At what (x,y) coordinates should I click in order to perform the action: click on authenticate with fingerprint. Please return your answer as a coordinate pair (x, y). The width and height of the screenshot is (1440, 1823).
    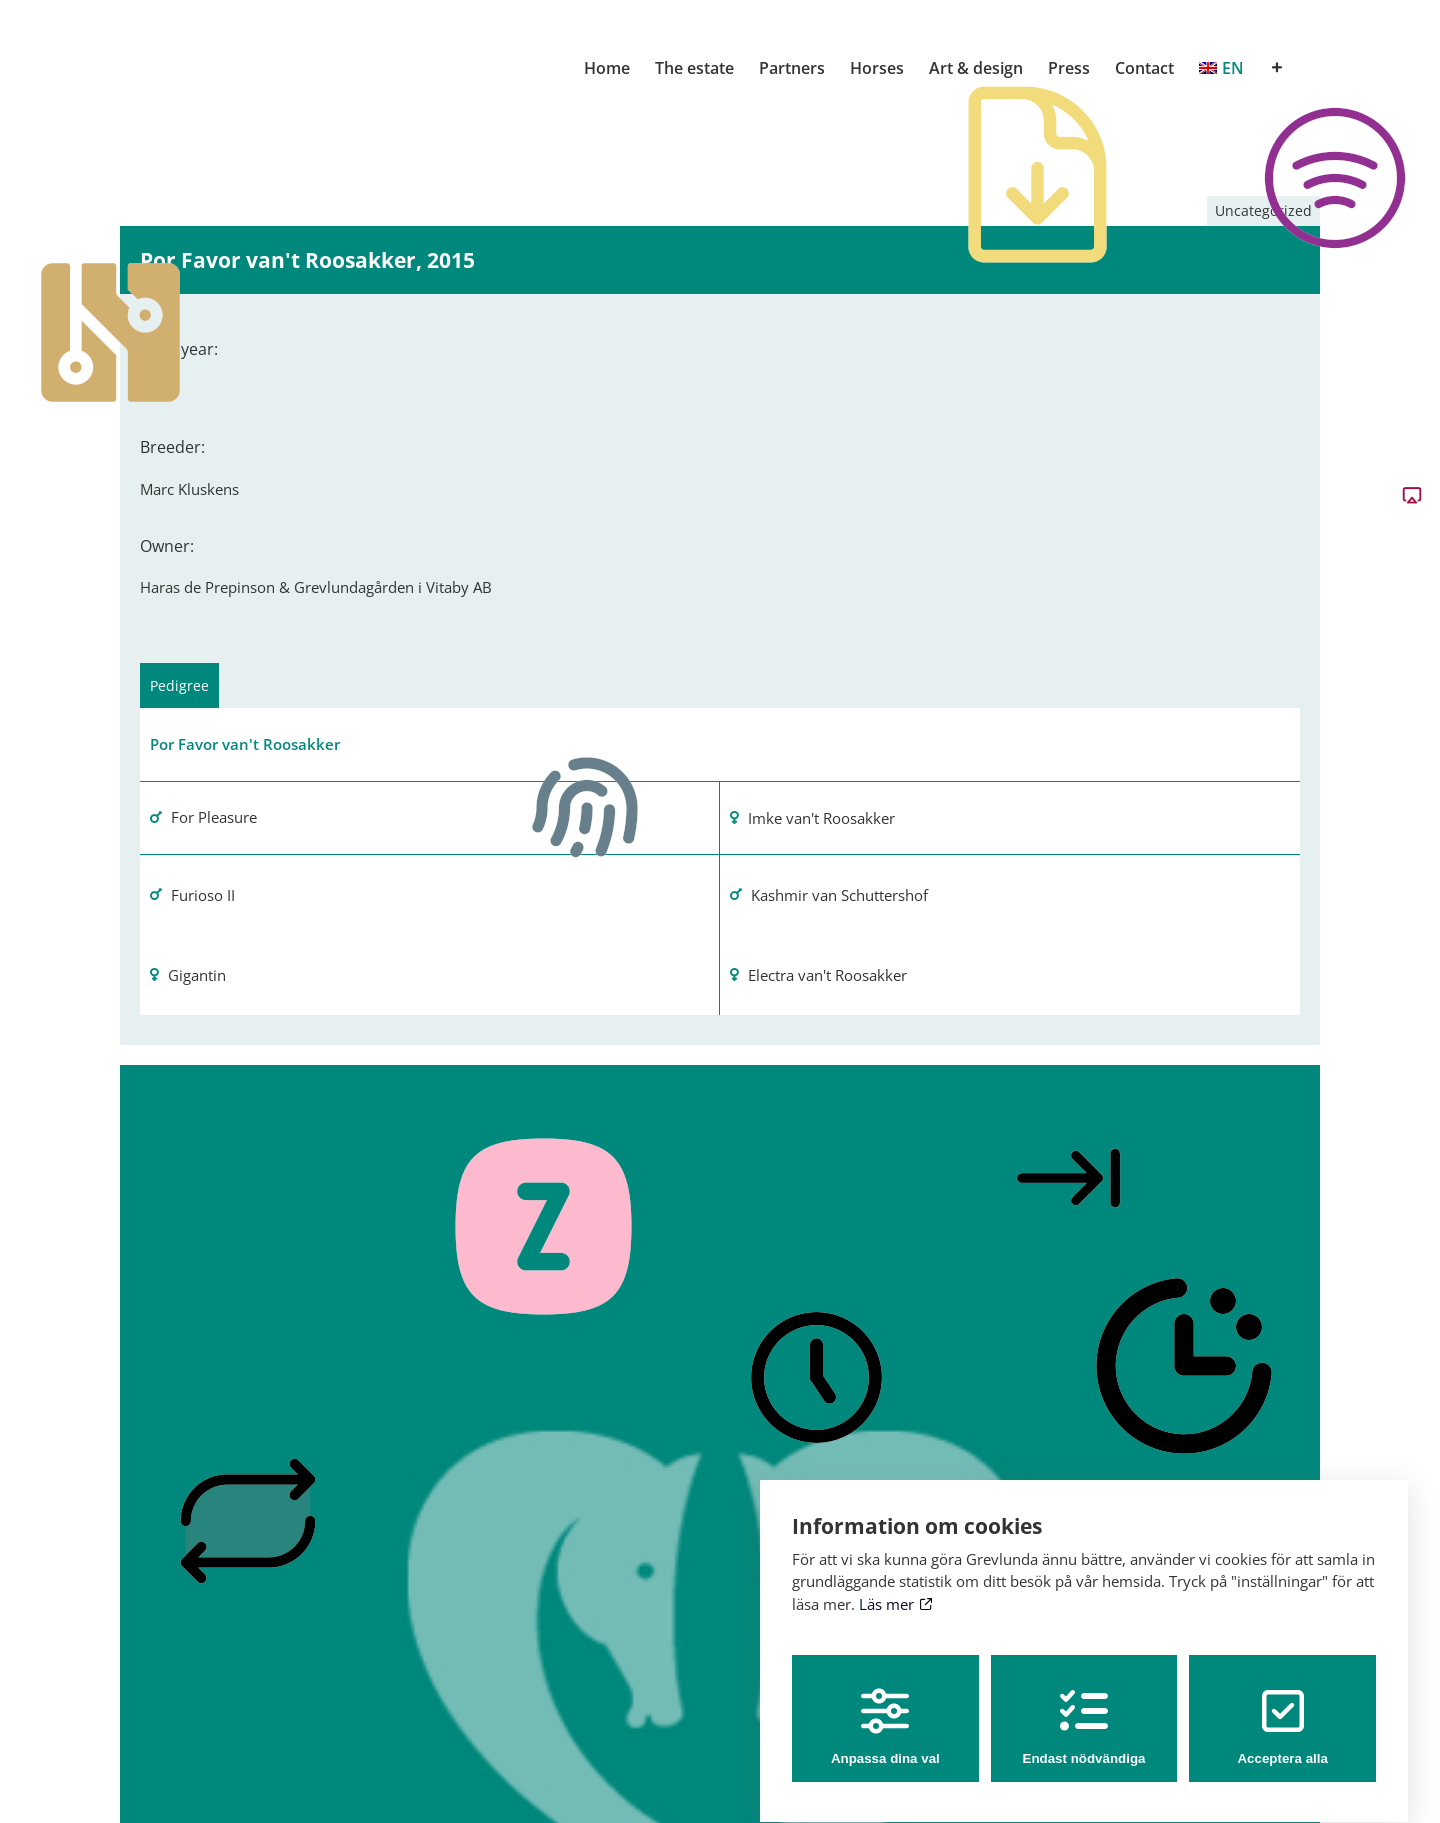
    Looking at the image, I should click on (587, 808).